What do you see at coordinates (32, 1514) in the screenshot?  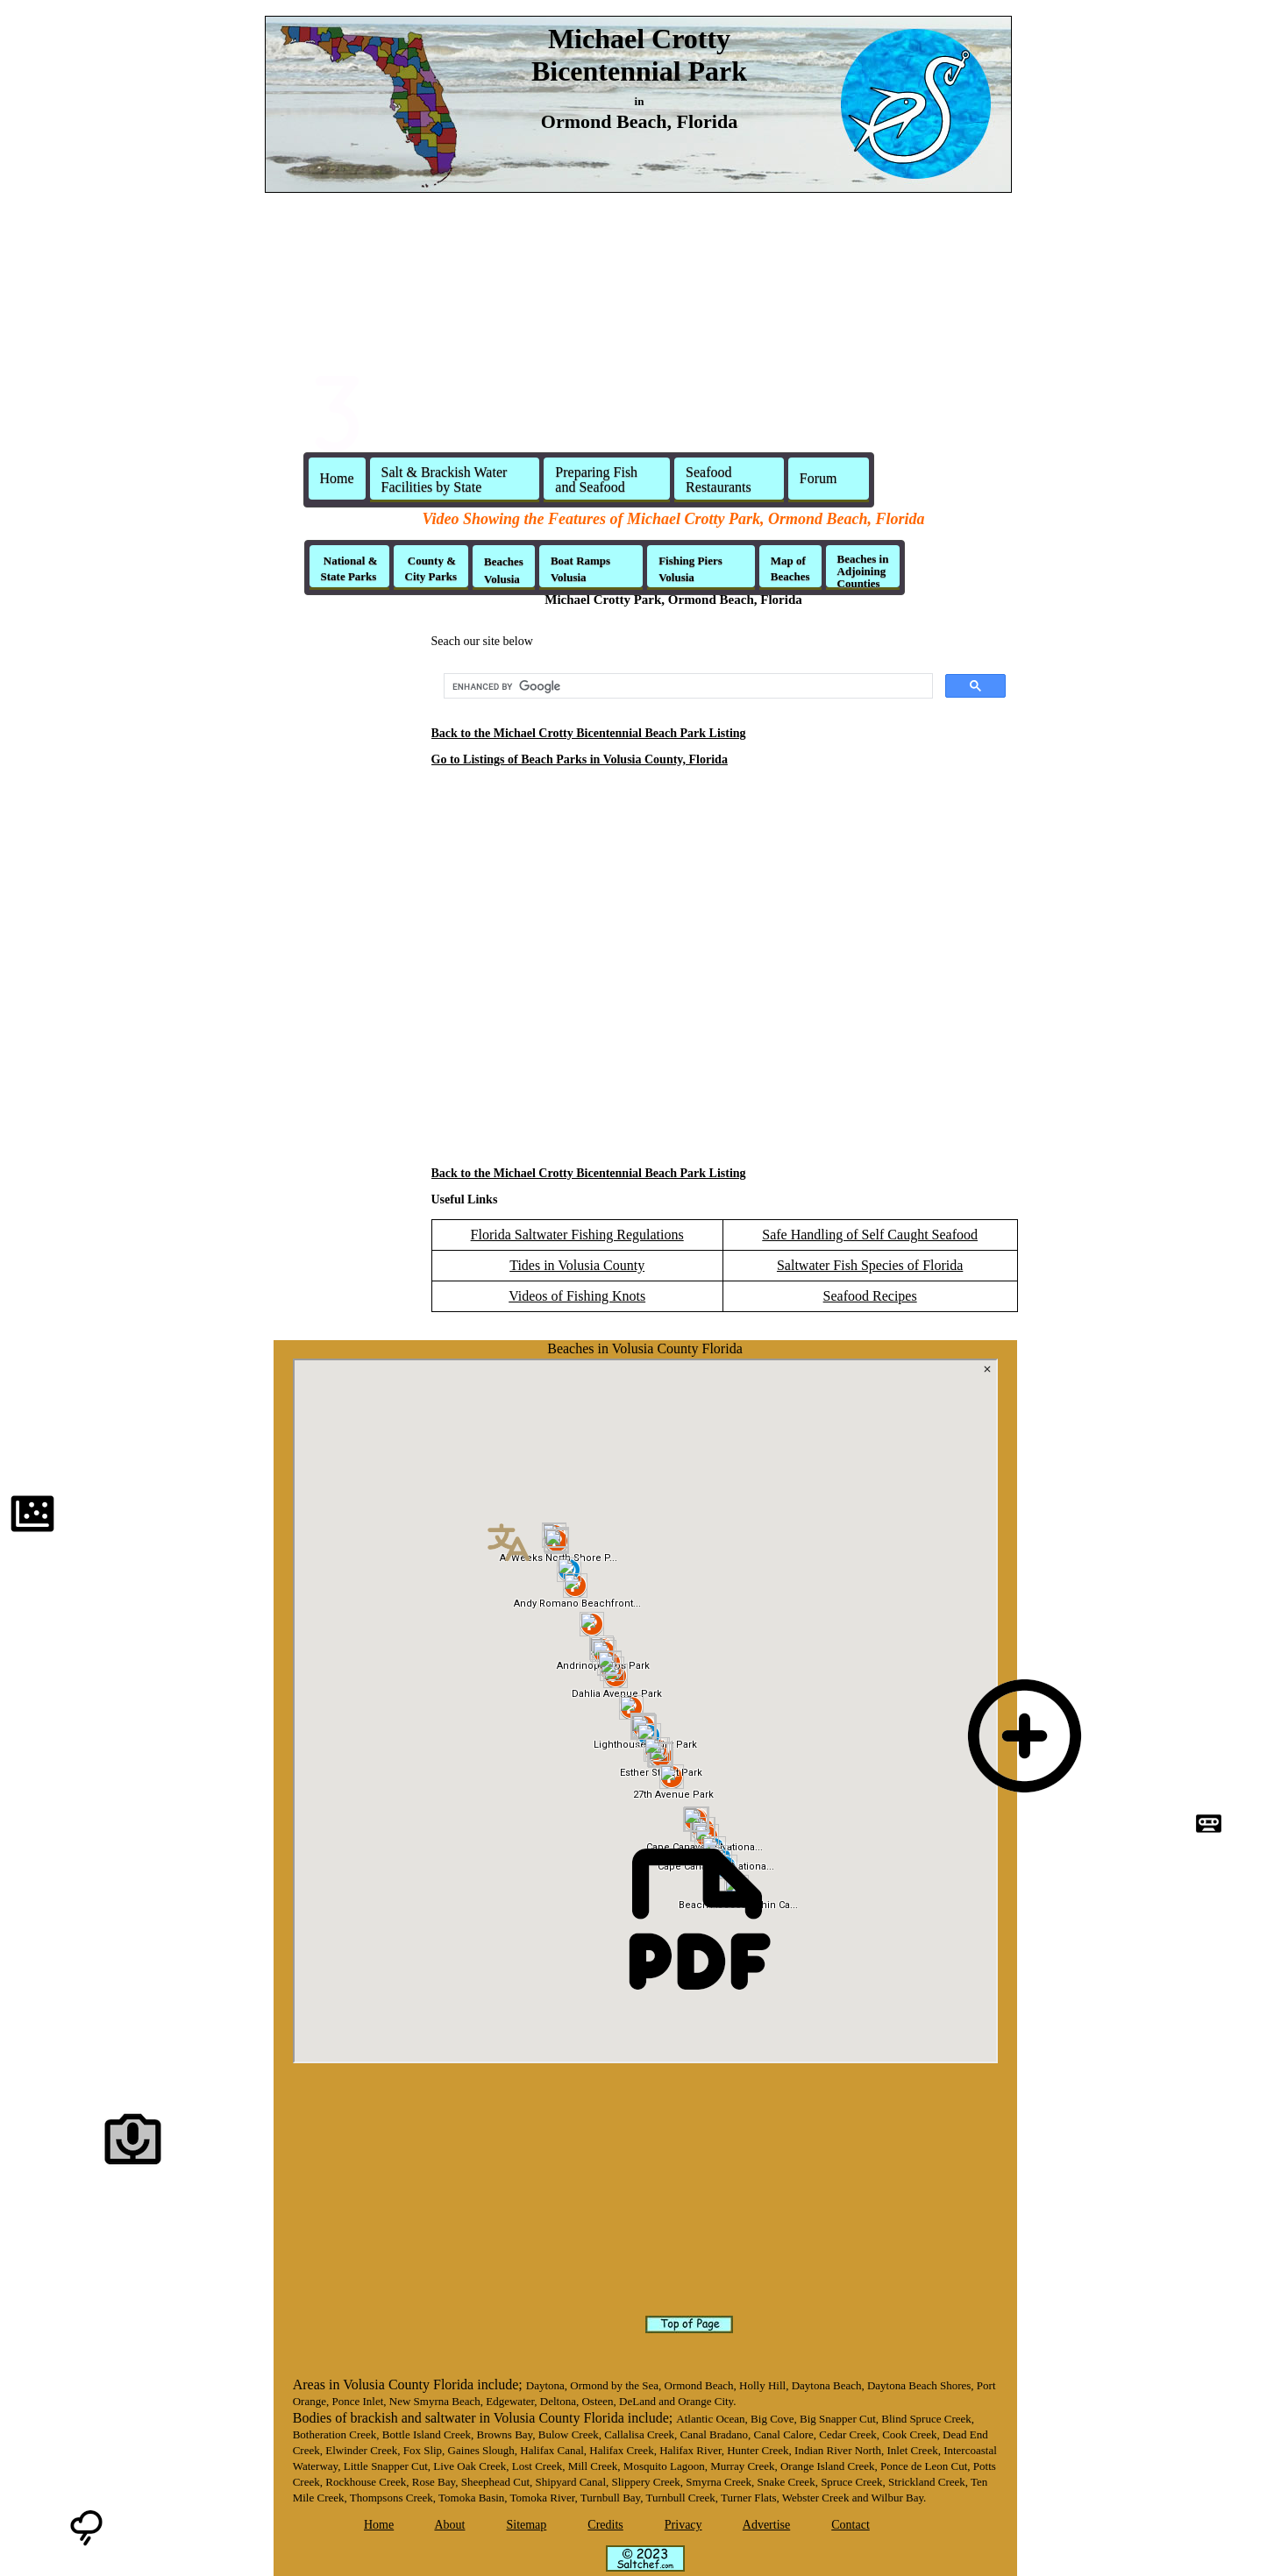 I see `view scatter plot data visualization` at bounding box center [32, 1514].